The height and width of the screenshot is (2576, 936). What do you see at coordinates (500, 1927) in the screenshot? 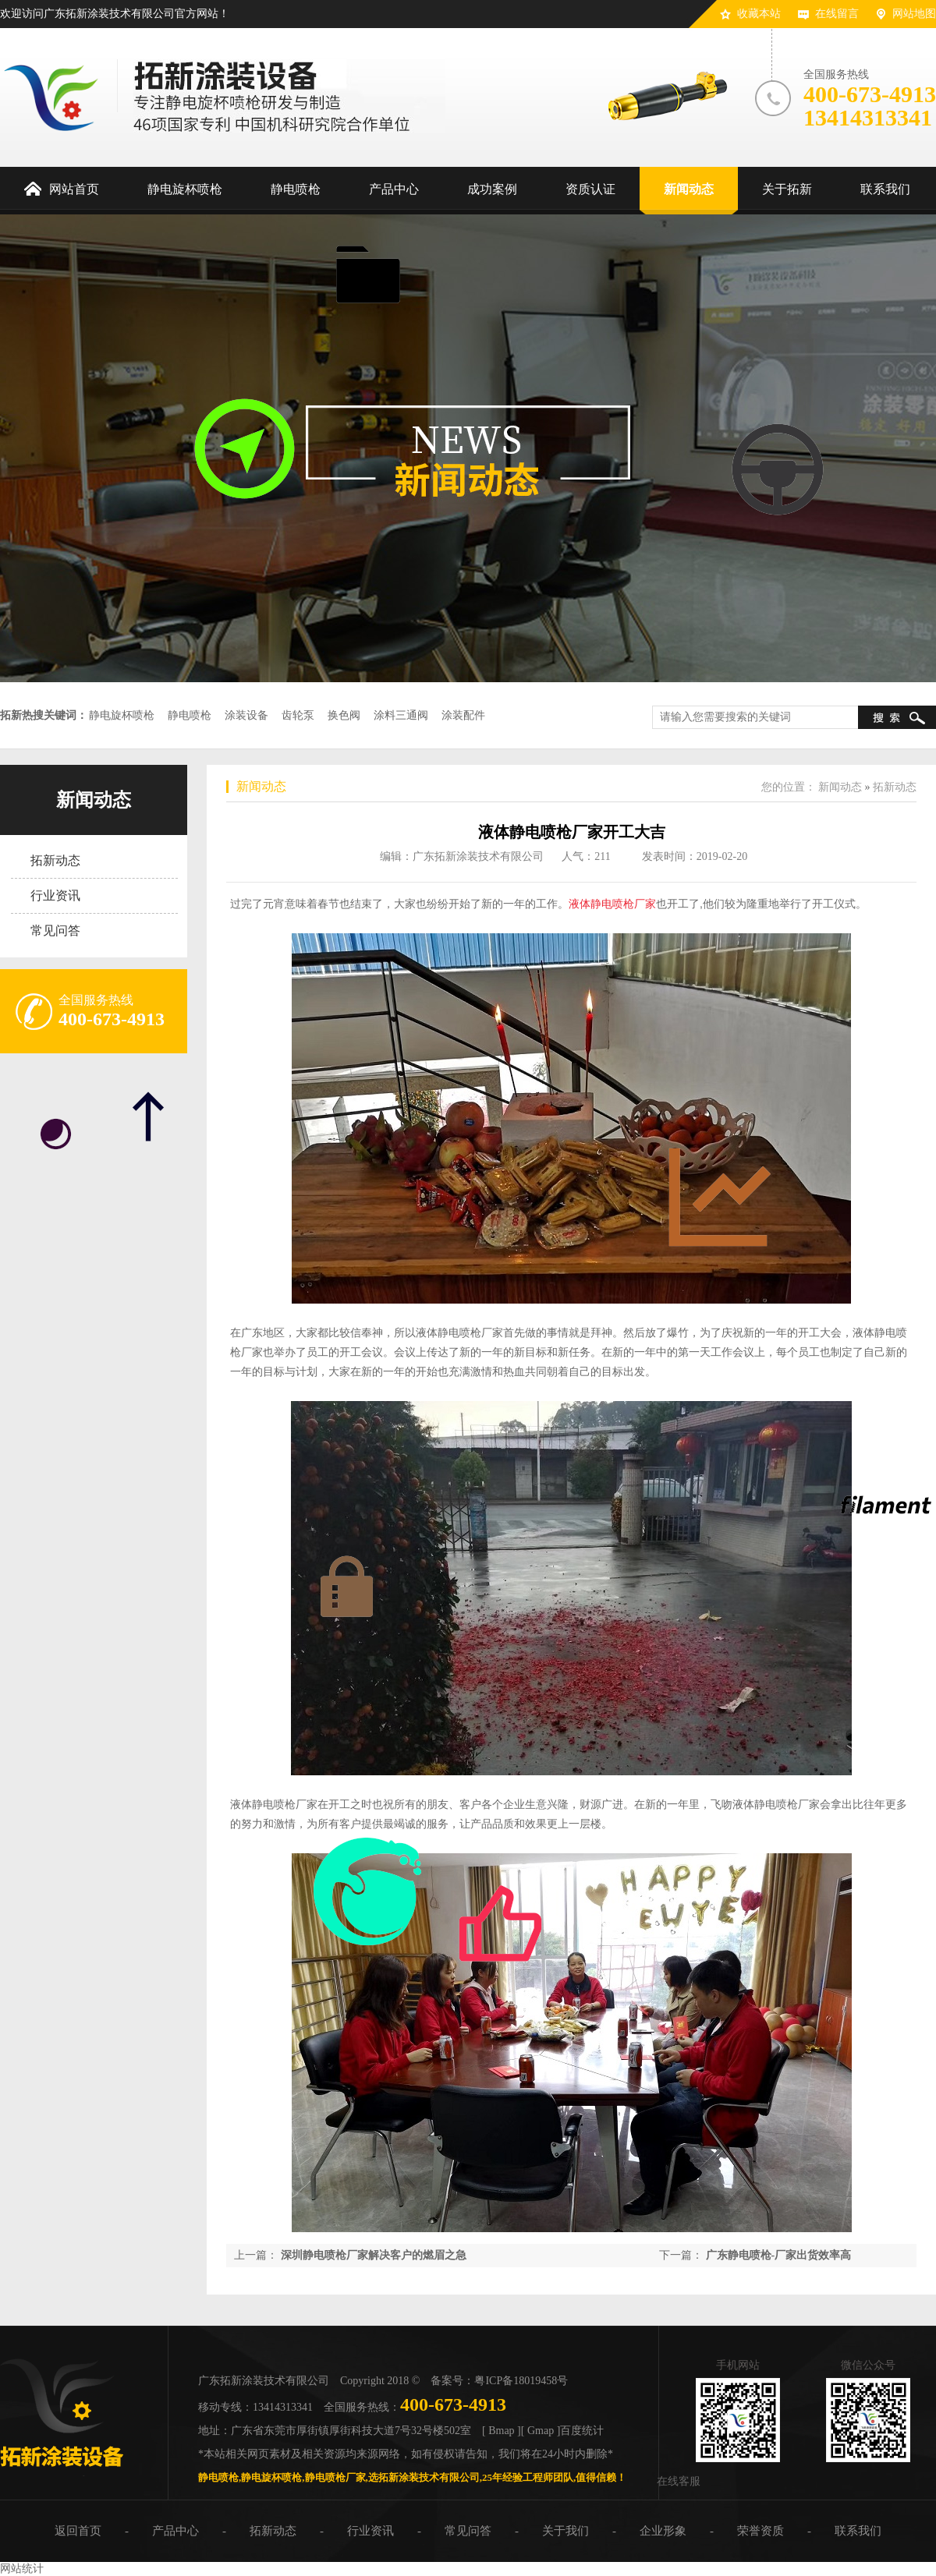
I see `like or upvote content` at bounding box center [500, 1927].